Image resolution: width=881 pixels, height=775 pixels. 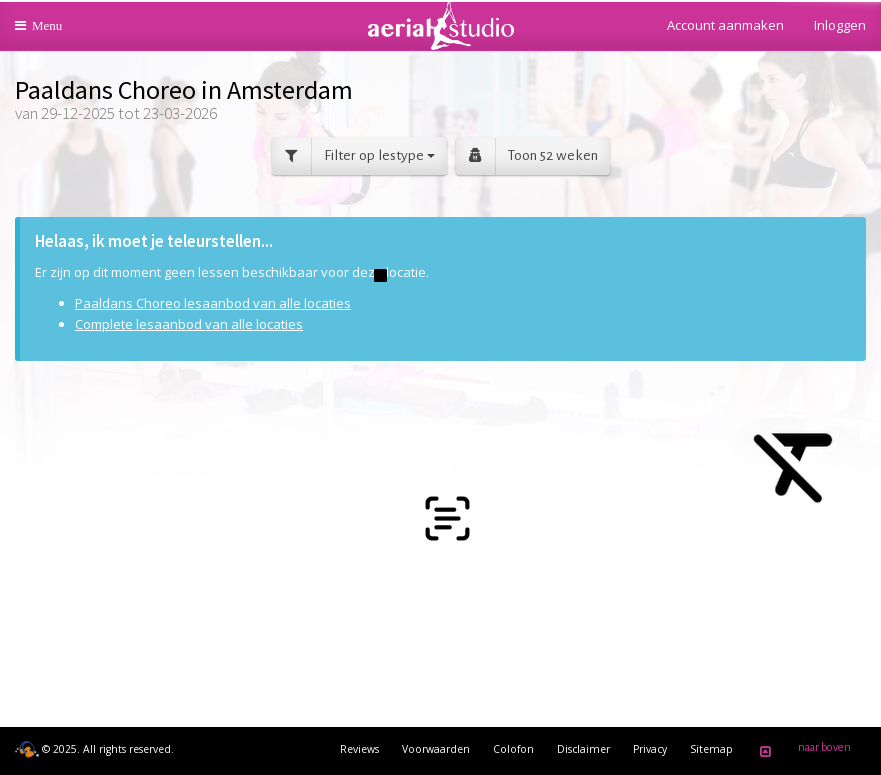 I want to click on clear text formatting, so click(x=796, y=464).